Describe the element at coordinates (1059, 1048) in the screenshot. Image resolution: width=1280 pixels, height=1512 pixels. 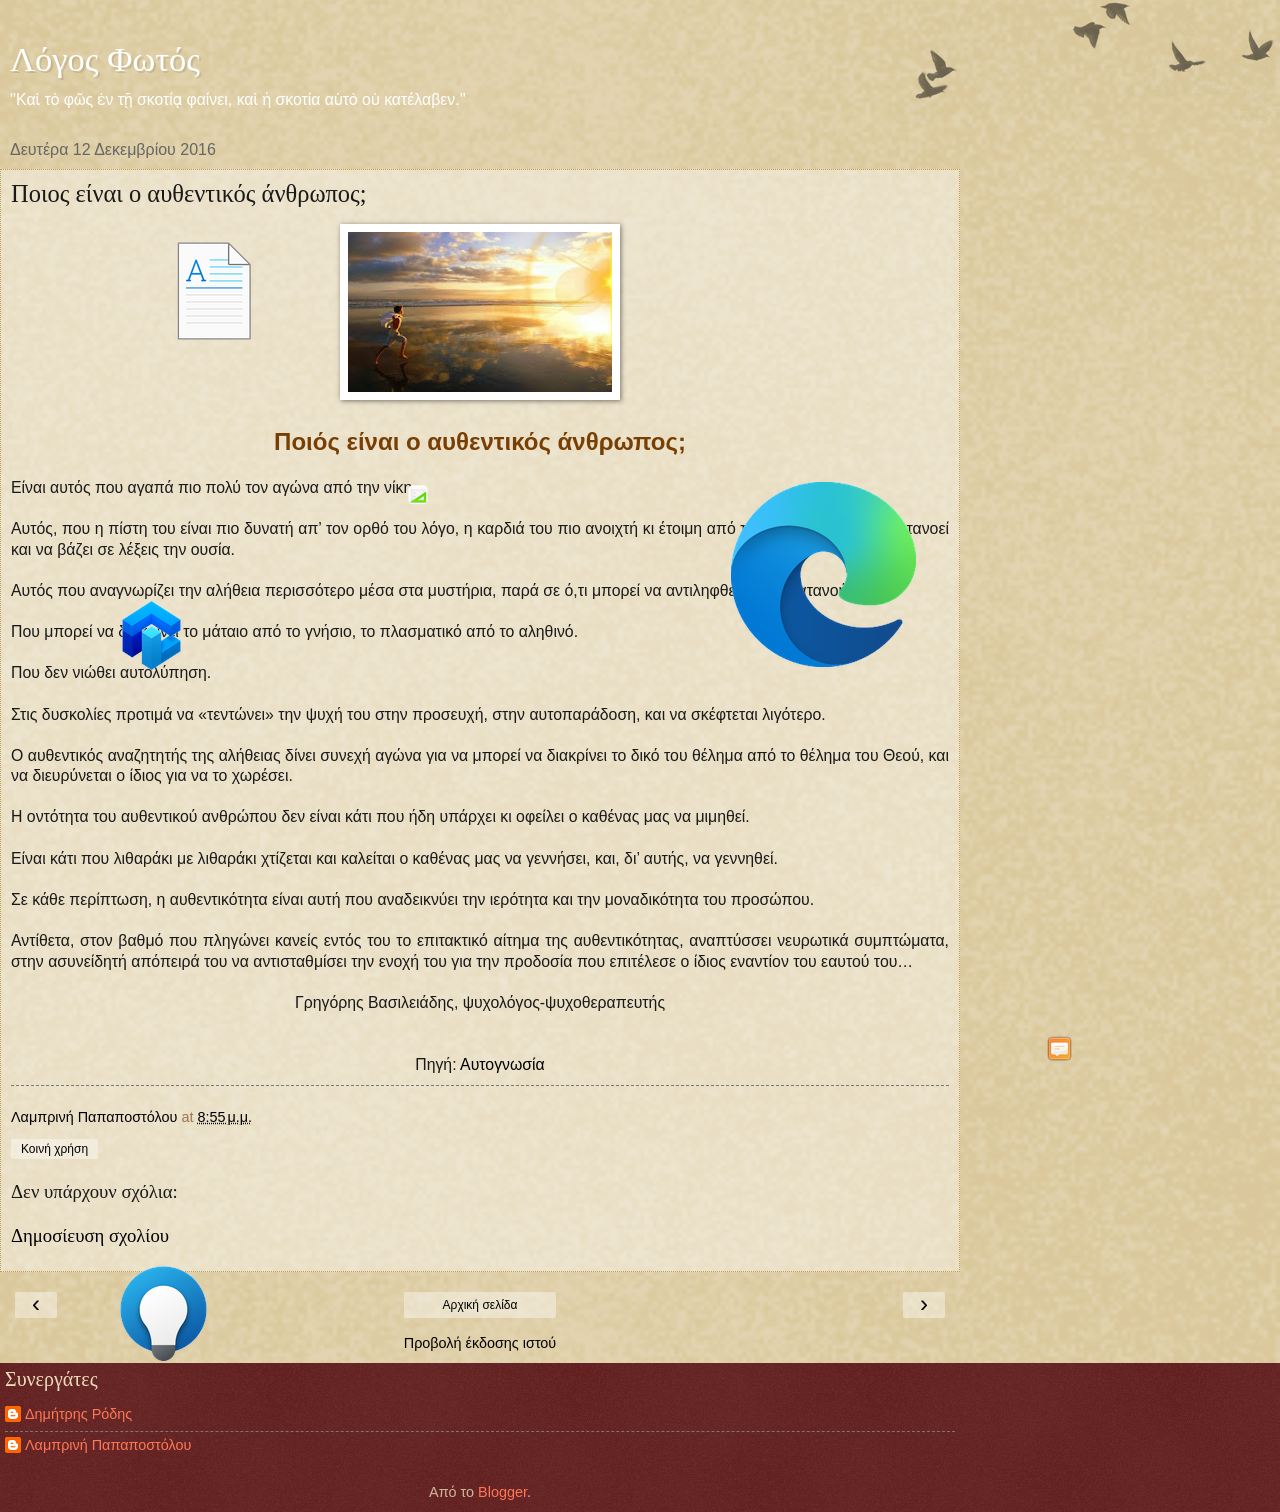
I see `open chatty messaging app` at that location.